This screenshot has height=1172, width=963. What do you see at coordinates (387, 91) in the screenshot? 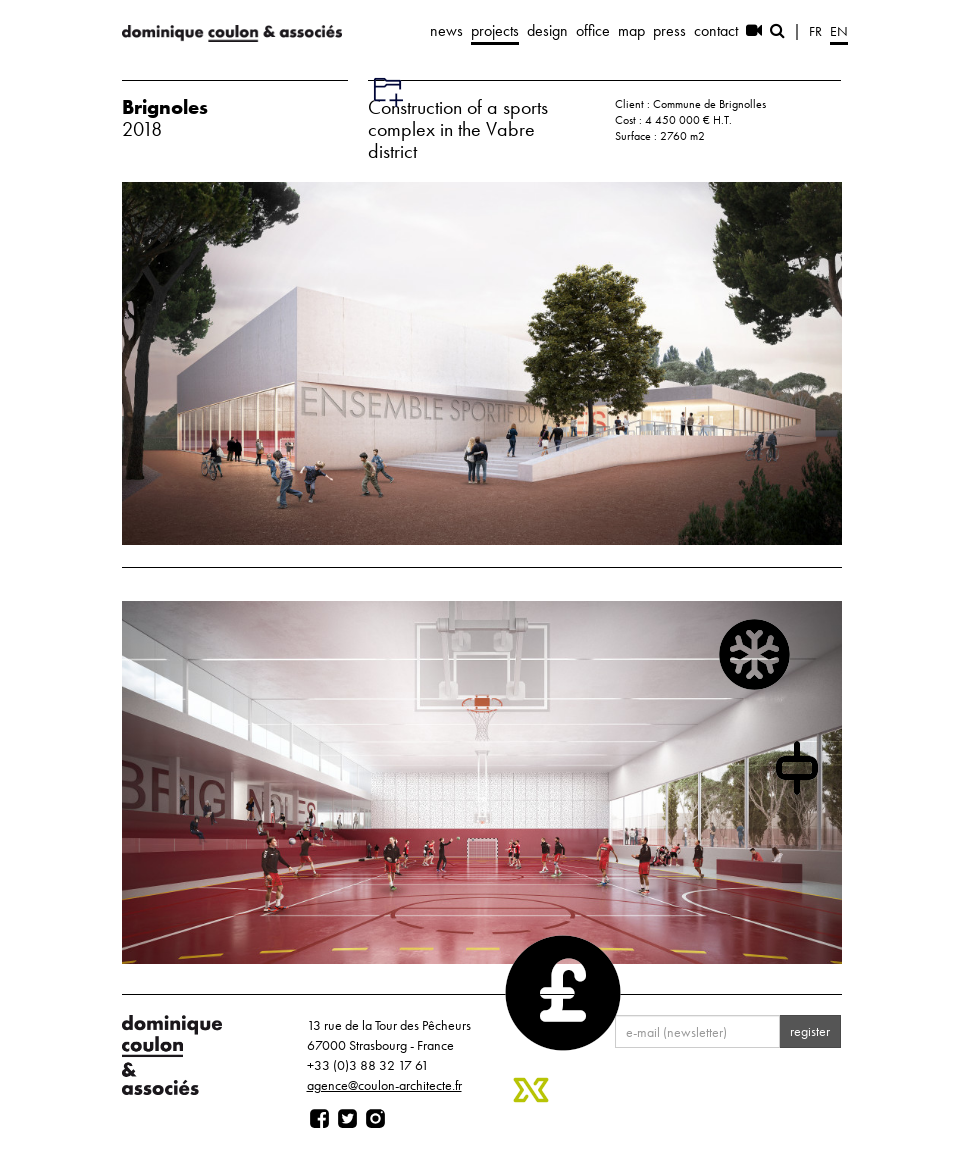
I see `create a new folder` at bounding box center [387, 91].